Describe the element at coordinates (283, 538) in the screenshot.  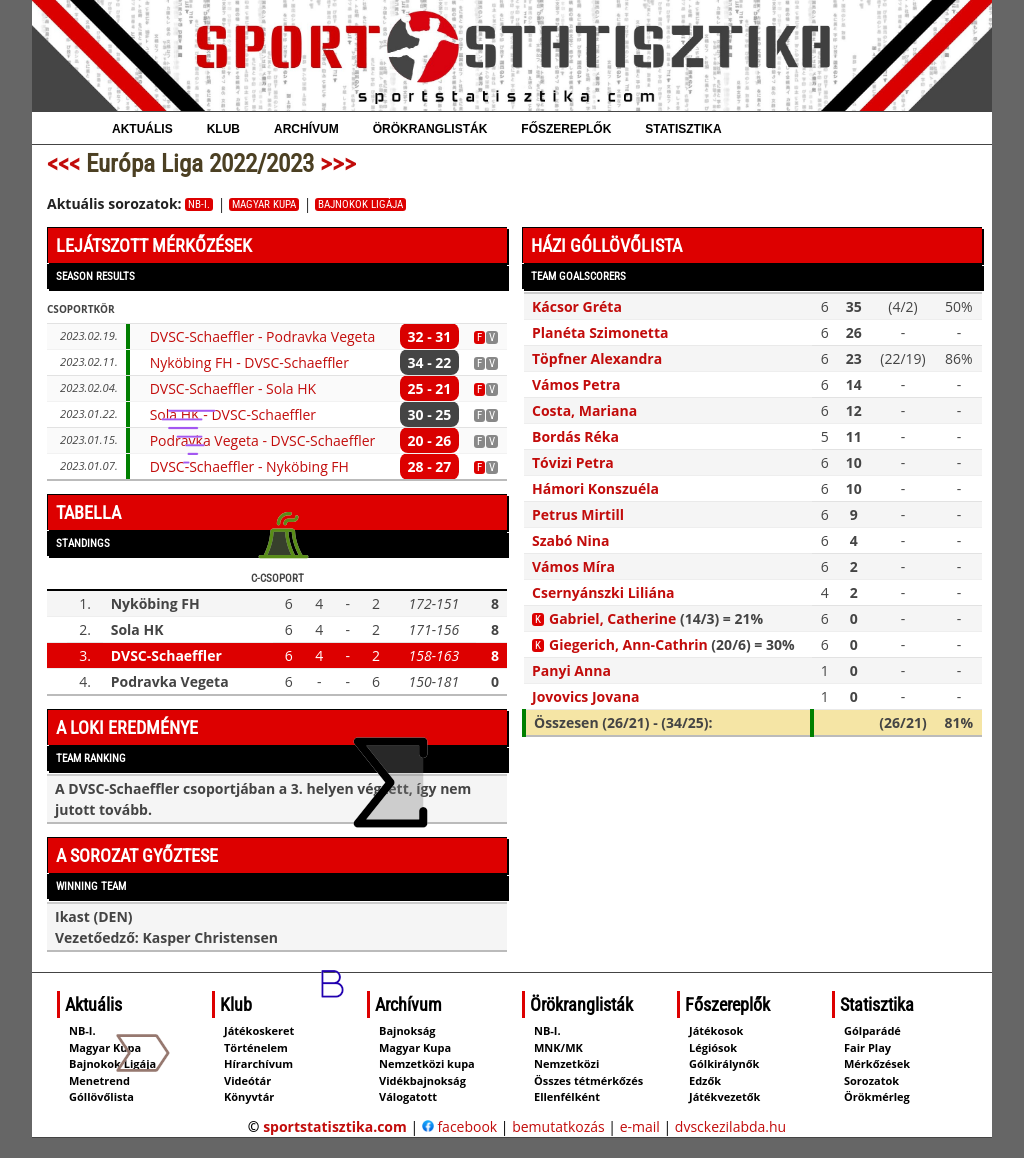
I see `indicates nuclear power or energy facility` at that location.